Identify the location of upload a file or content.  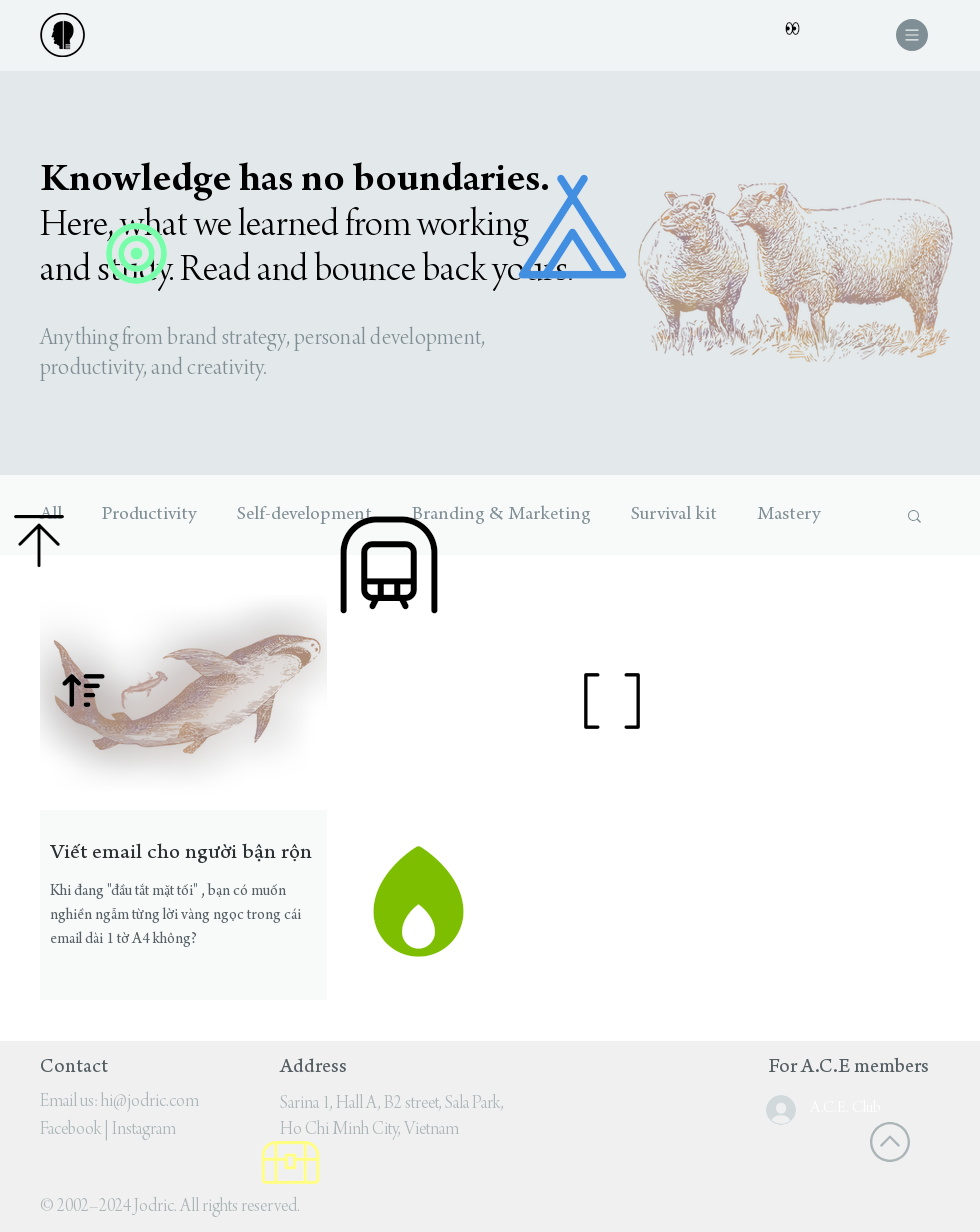
(39, 540).